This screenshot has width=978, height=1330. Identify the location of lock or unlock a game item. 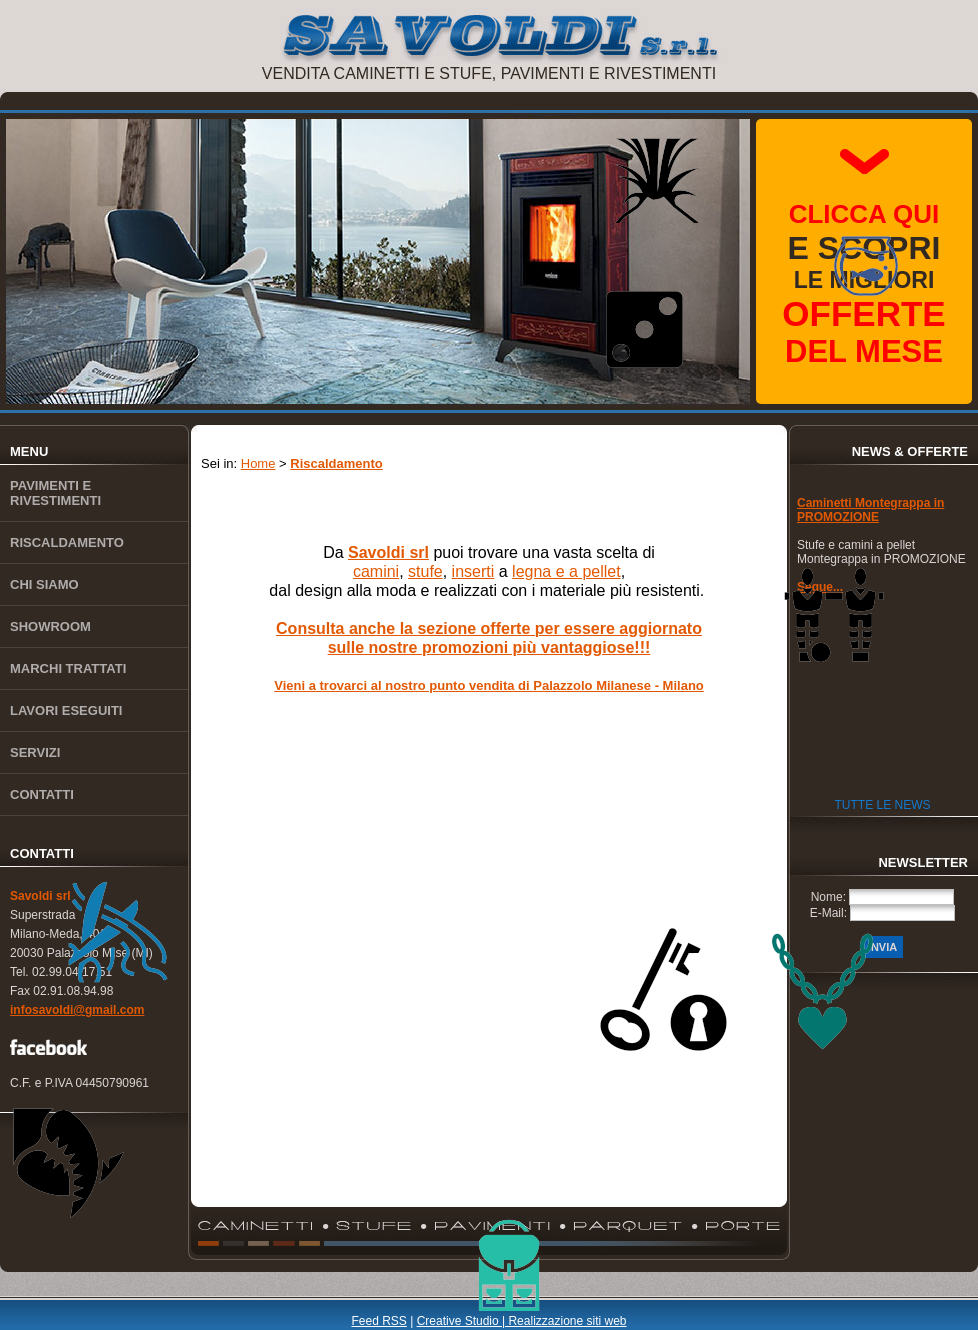
(663, 989).